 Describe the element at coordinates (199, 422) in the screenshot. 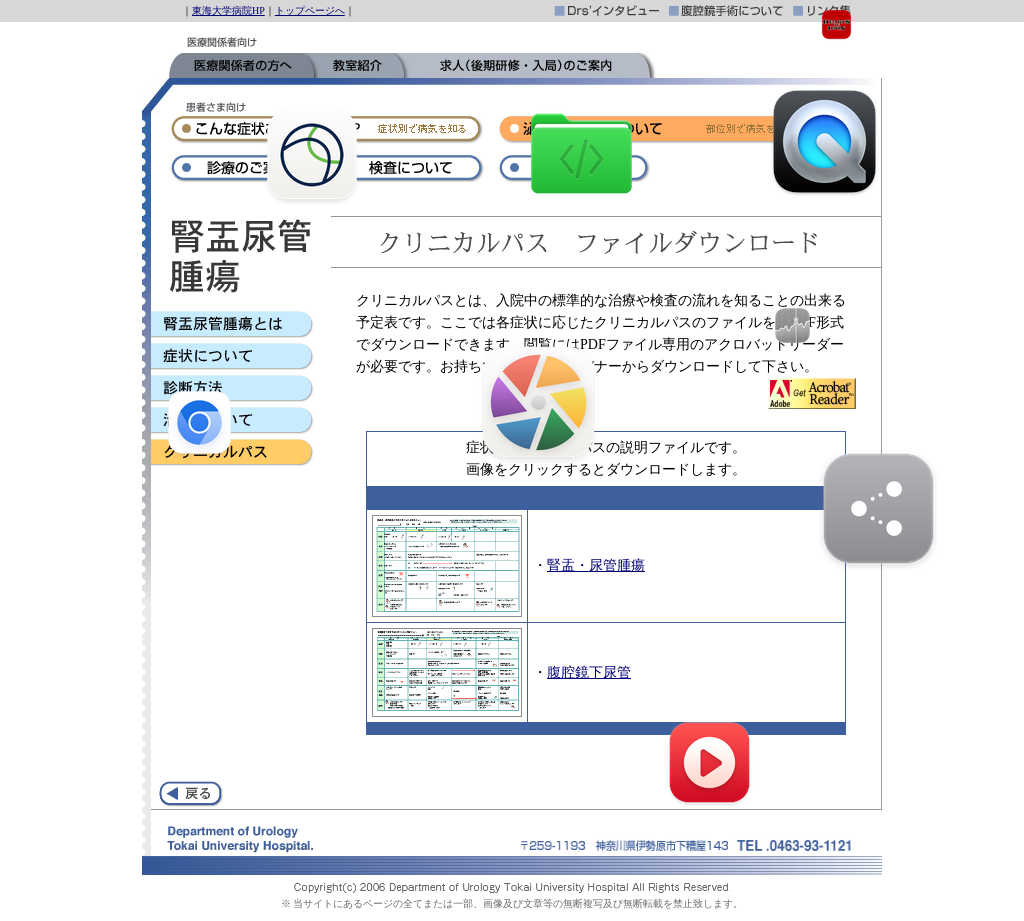

I see `open chromium web browser` at that location.